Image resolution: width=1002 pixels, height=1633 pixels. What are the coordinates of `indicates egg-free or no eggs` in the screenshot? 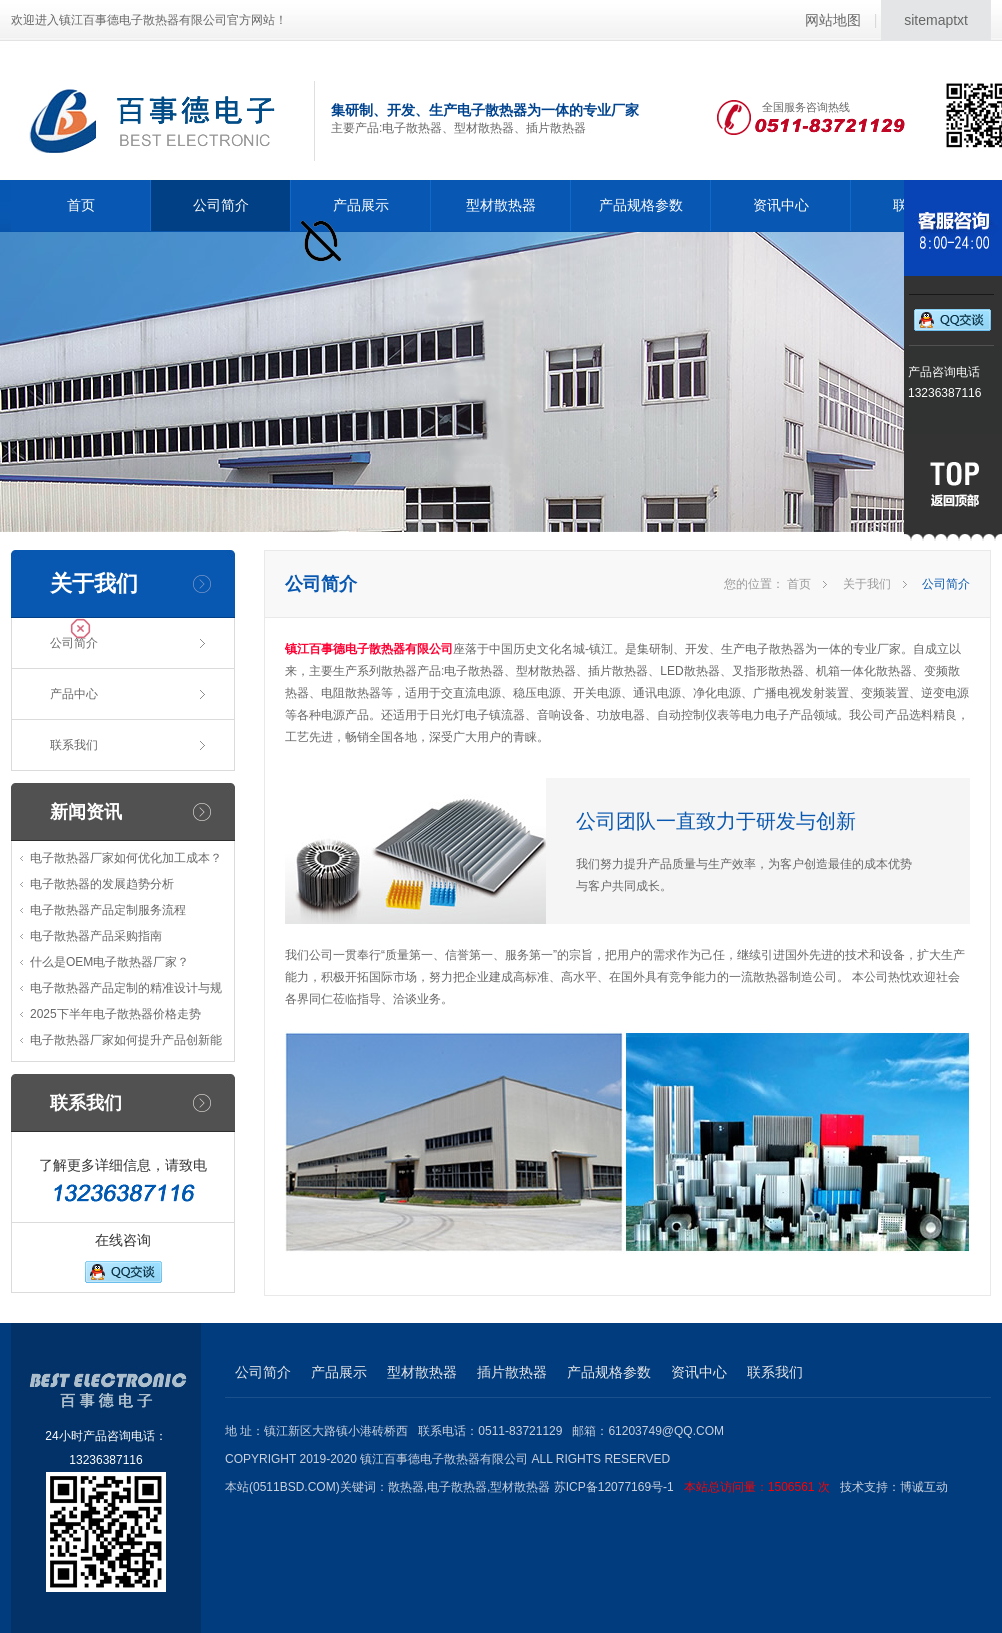 It's located at (321, 241).